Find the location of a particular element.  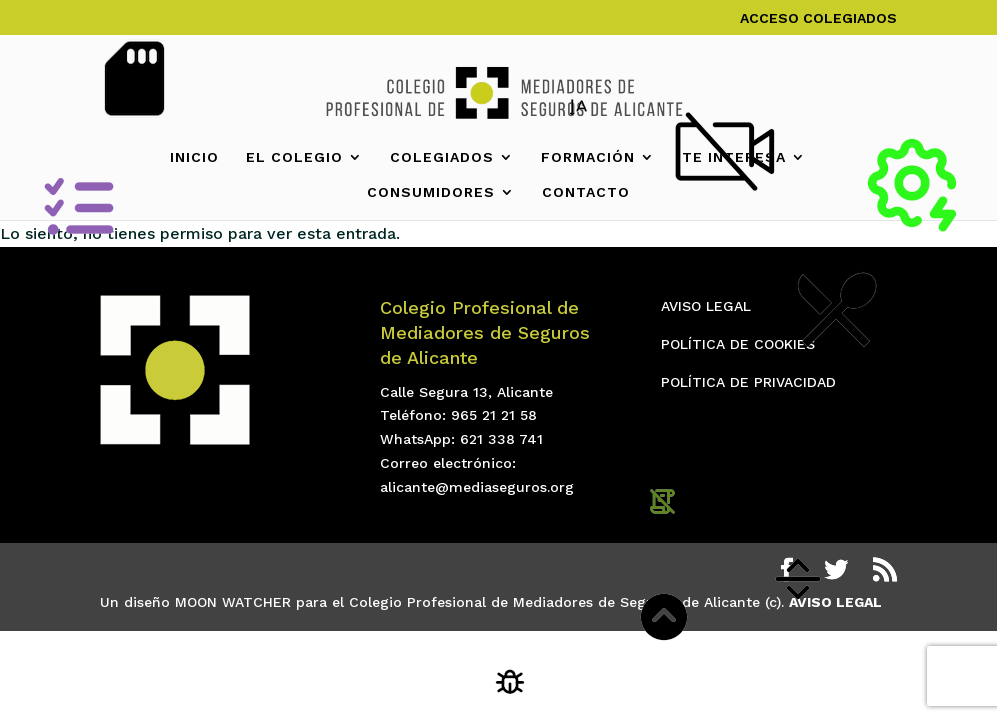

license unavailable or revoked is located at coordinates (662, 501).